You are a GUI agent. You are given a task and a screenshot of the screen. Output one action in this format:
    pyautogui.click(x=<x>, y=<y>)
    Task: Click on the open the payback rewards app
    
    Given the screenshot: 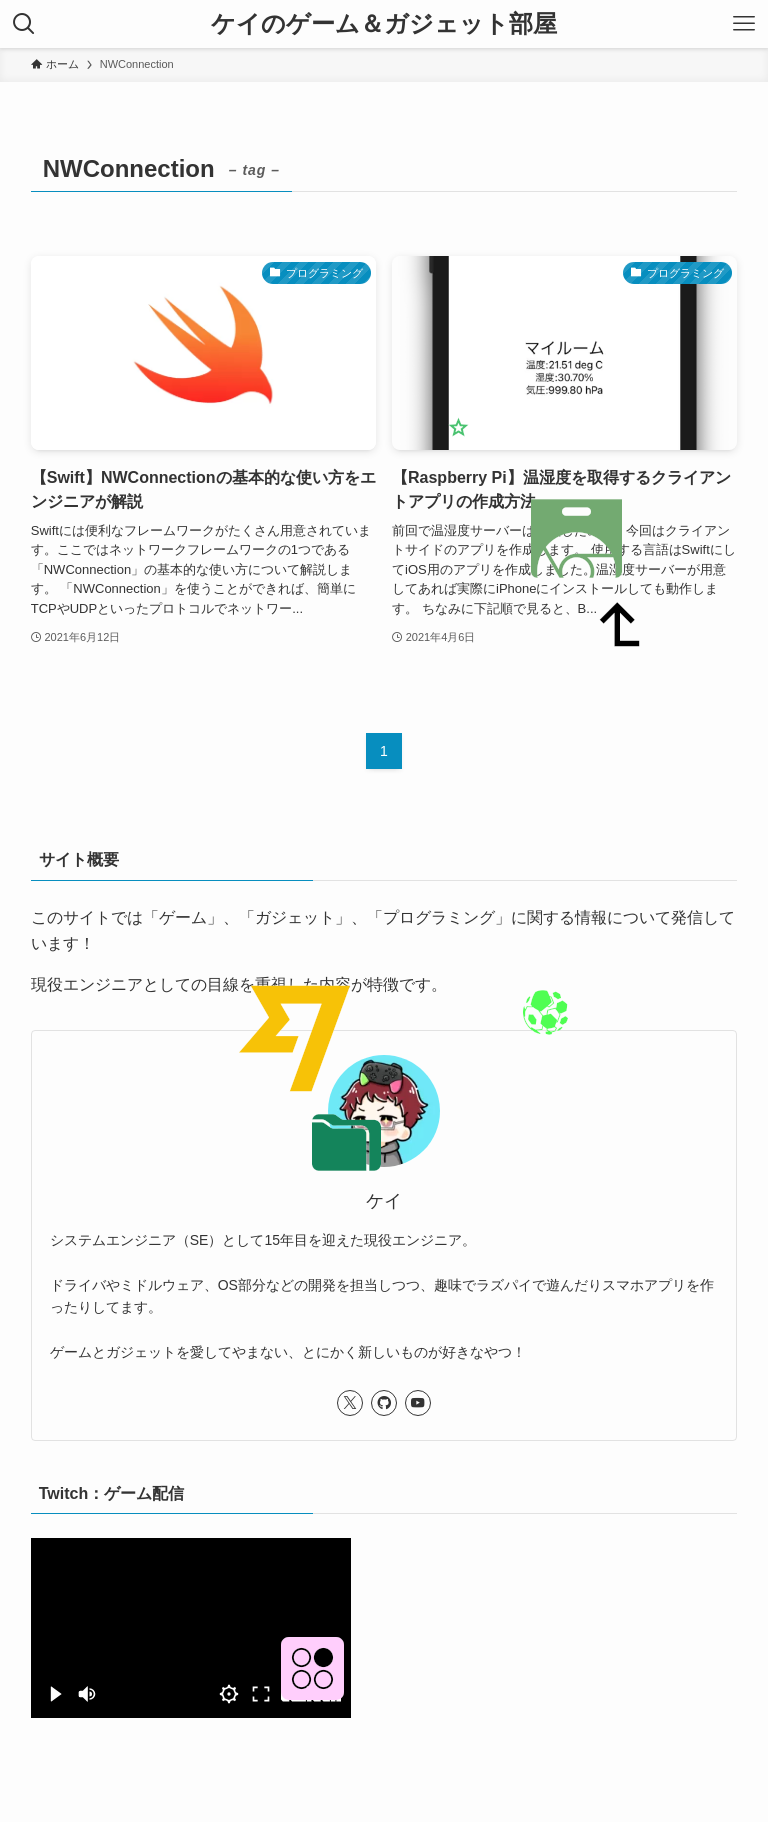 What is the action you would take?
    pyautogui.click(x=312, y=1668)
    